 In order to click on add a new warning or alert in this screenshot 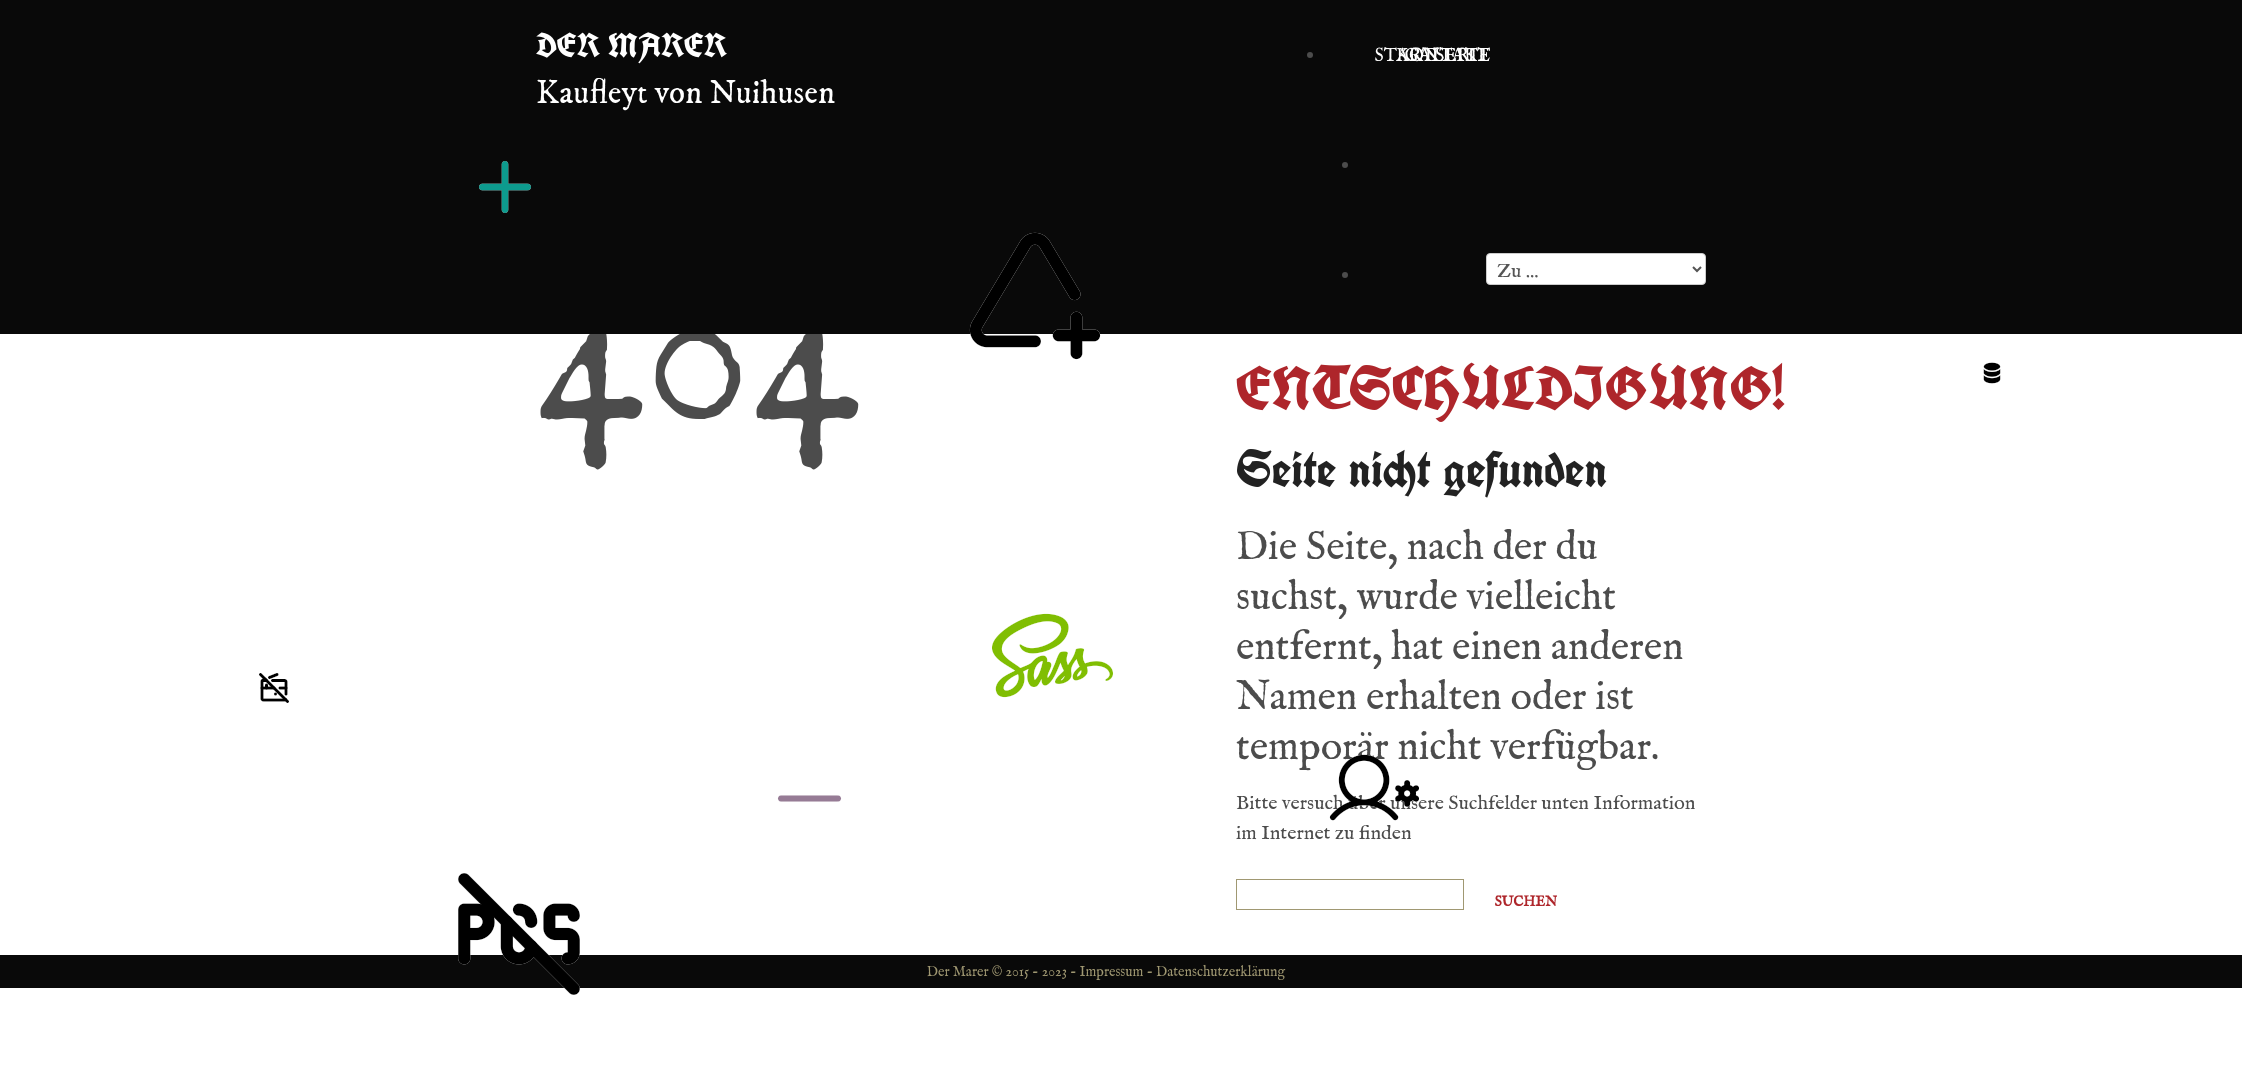, I will do `click(1035, 294)`.